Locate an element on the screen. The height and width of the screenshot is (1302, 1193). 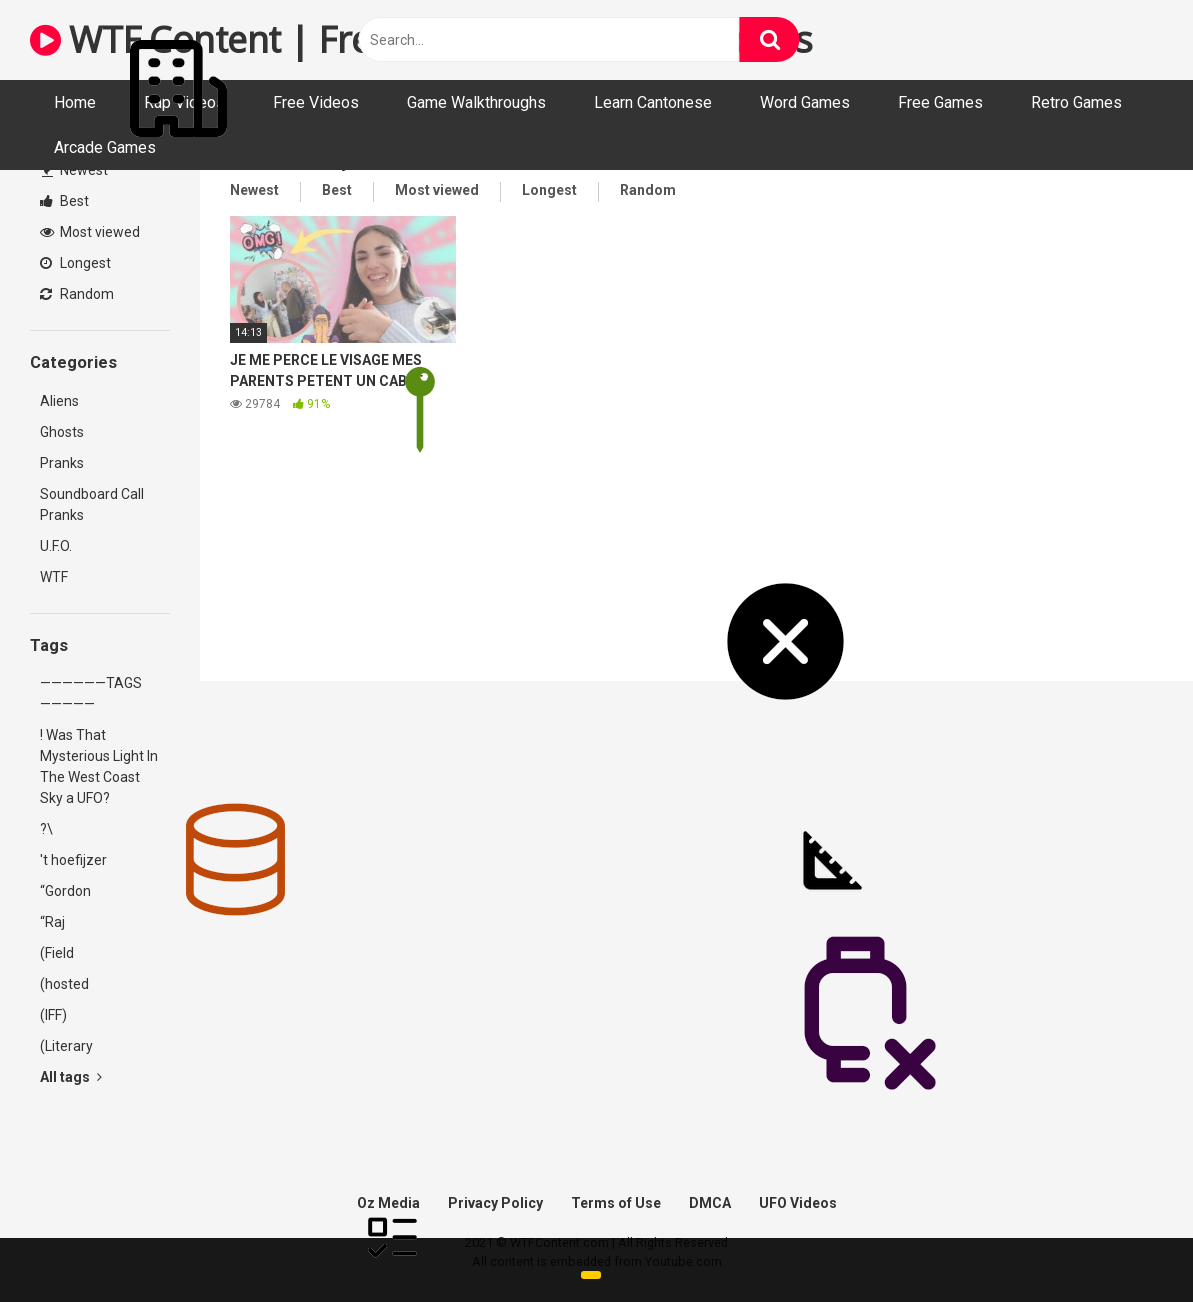
mark a location on the map is located at coordinates (420, 410).